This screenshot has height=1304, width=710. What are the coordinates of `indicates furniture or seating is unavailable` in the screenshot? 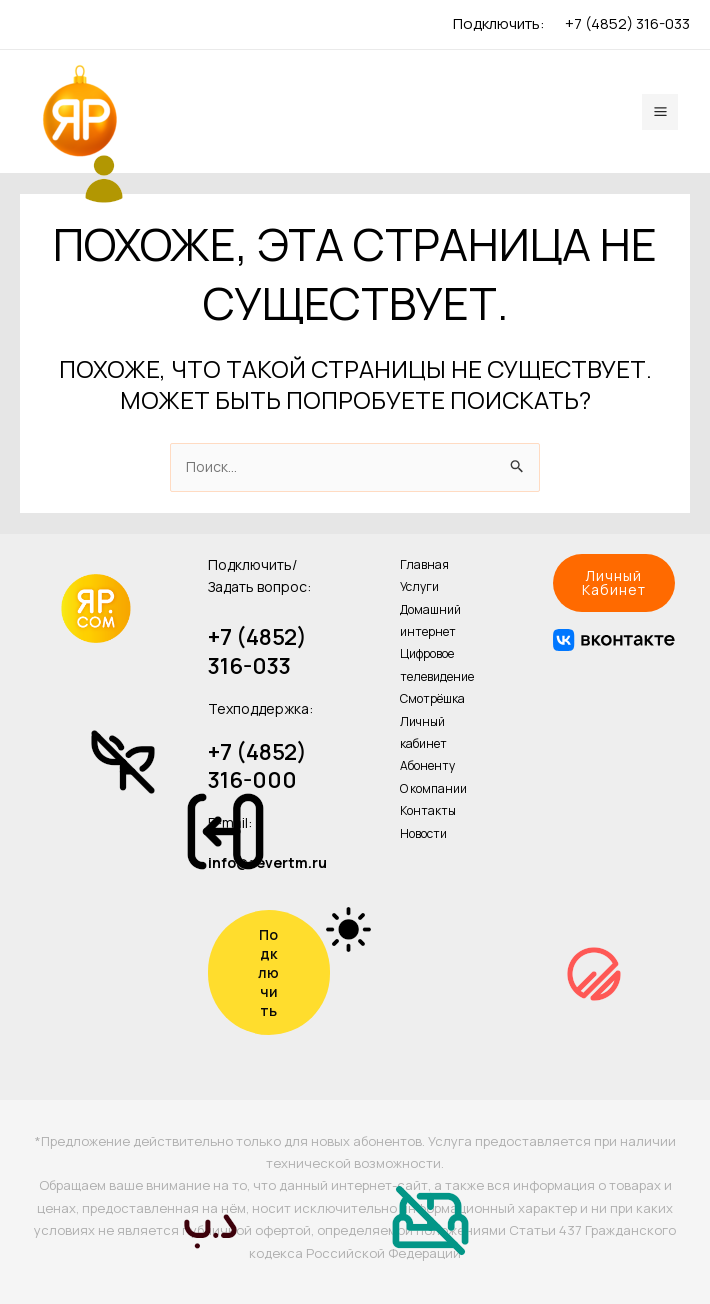 It's located at (430, 1220).